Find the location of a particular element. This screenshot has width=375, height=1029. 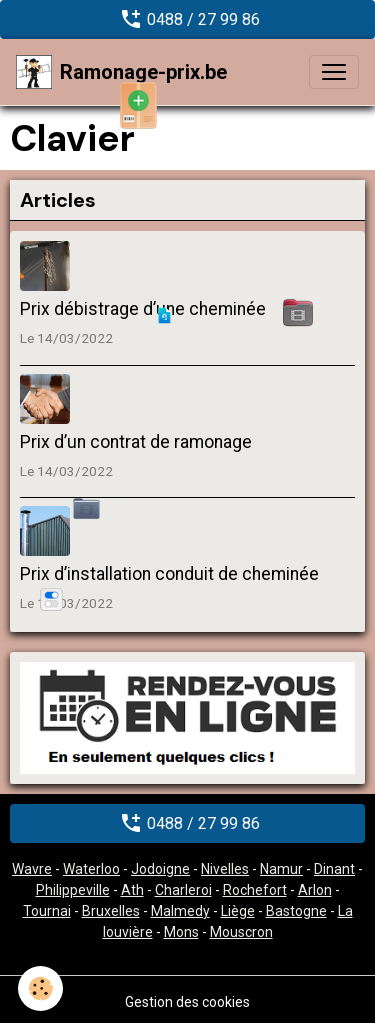

add a new package to install queue is located at coordinates (138, 105).